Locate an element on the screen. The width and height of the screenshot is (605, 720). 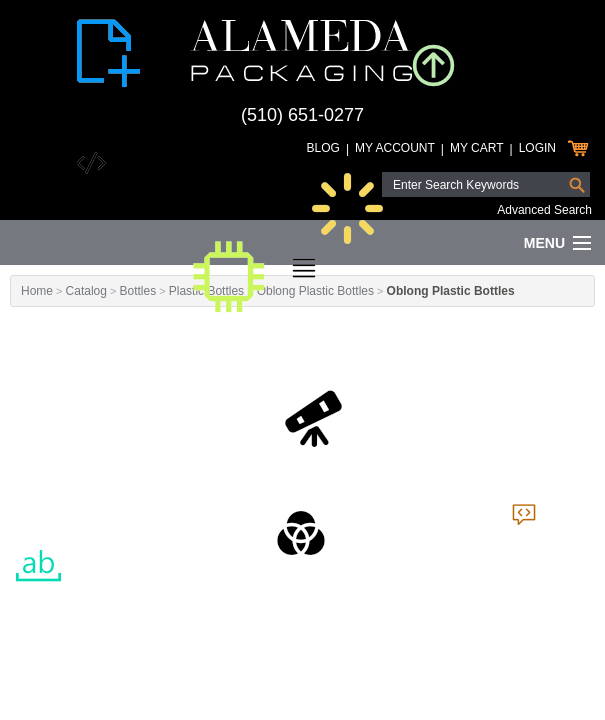
toggle whole word search matching is located at coordinates (38, 564).